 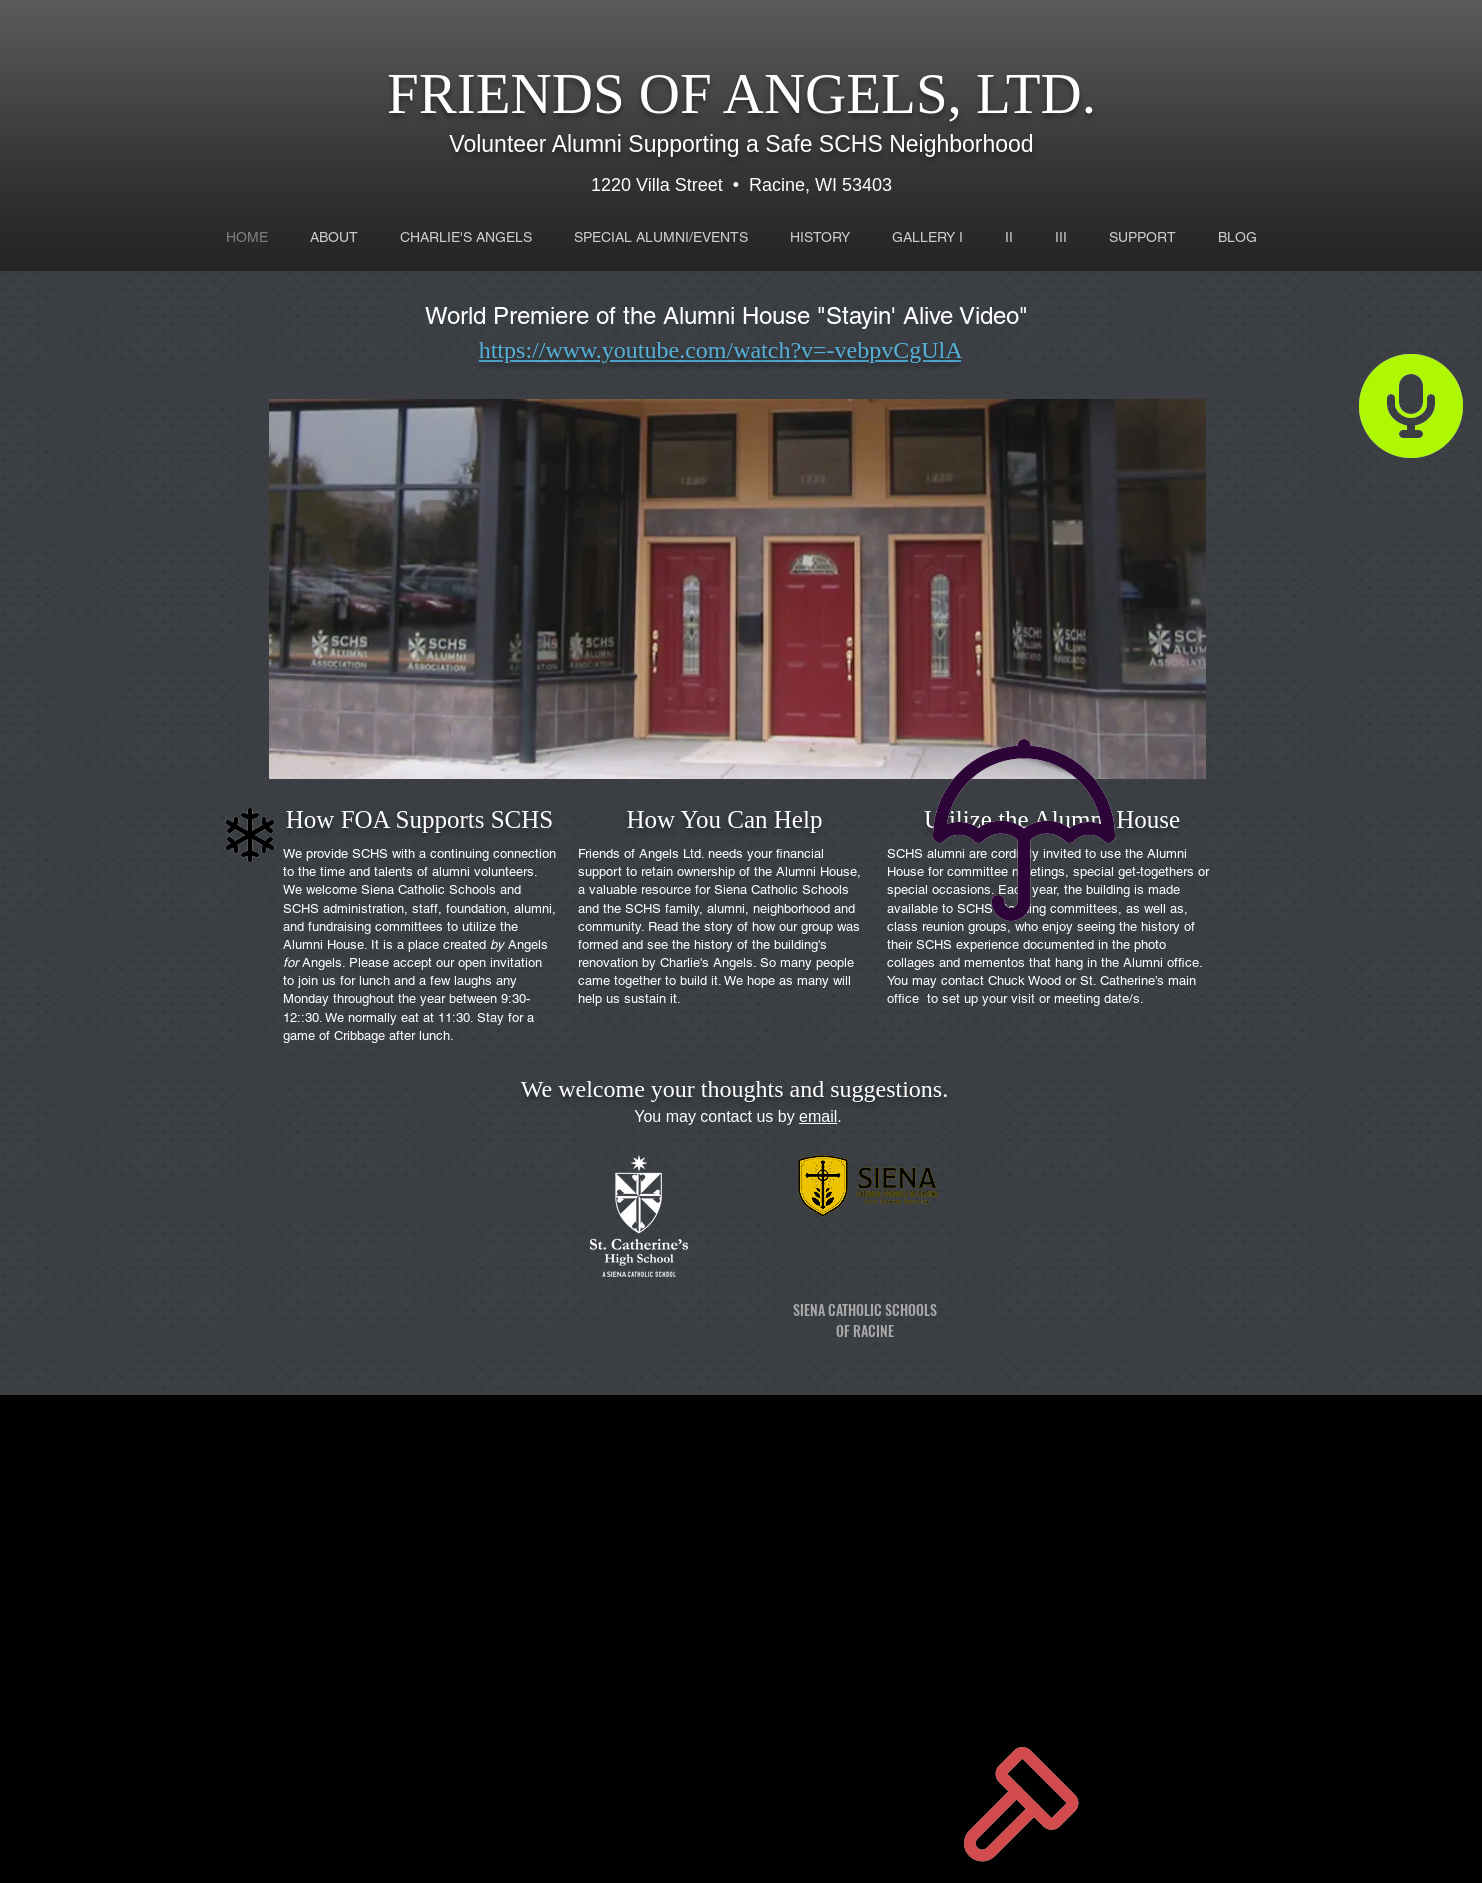 I want to click on indicates cold or winter weather conditions, so click(x=250, y=835).